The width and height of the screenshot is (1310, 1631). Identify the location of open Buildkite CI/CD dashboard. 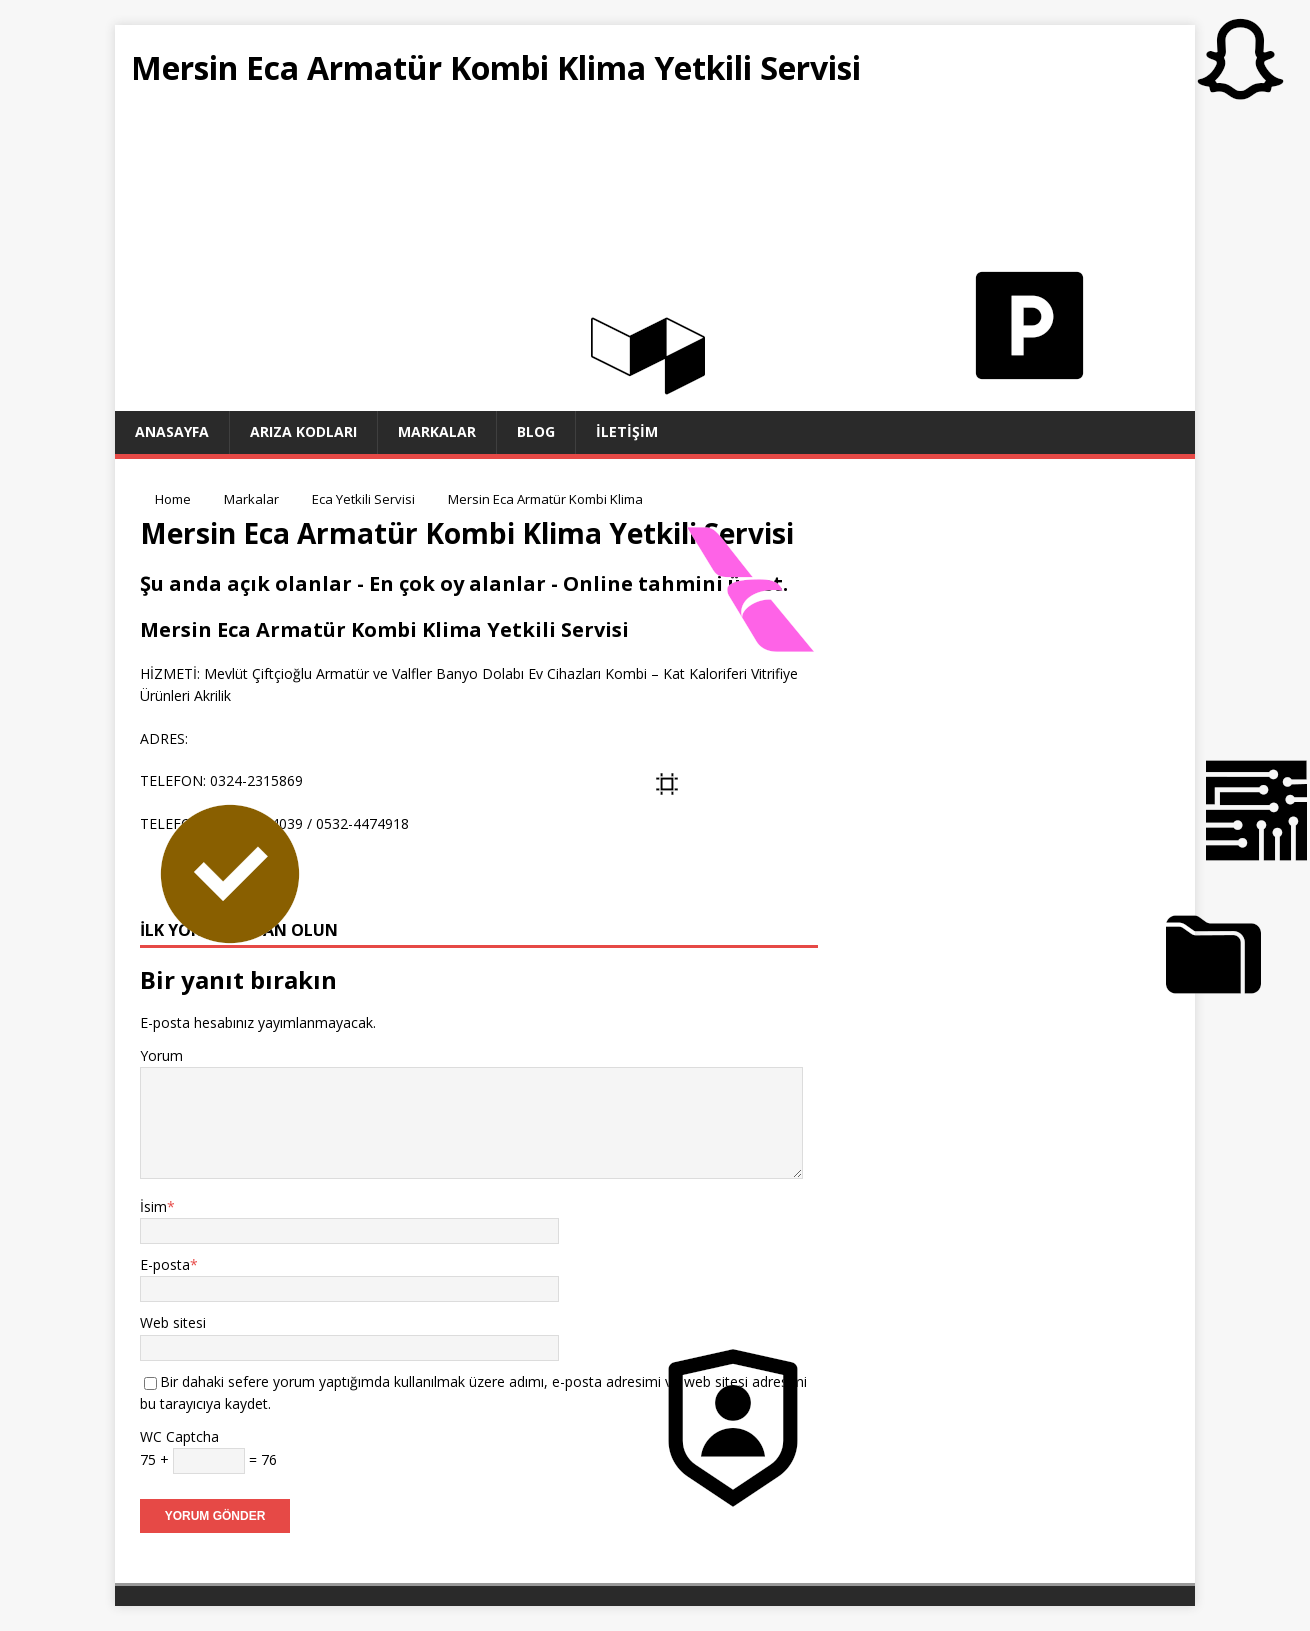
(648, 356).